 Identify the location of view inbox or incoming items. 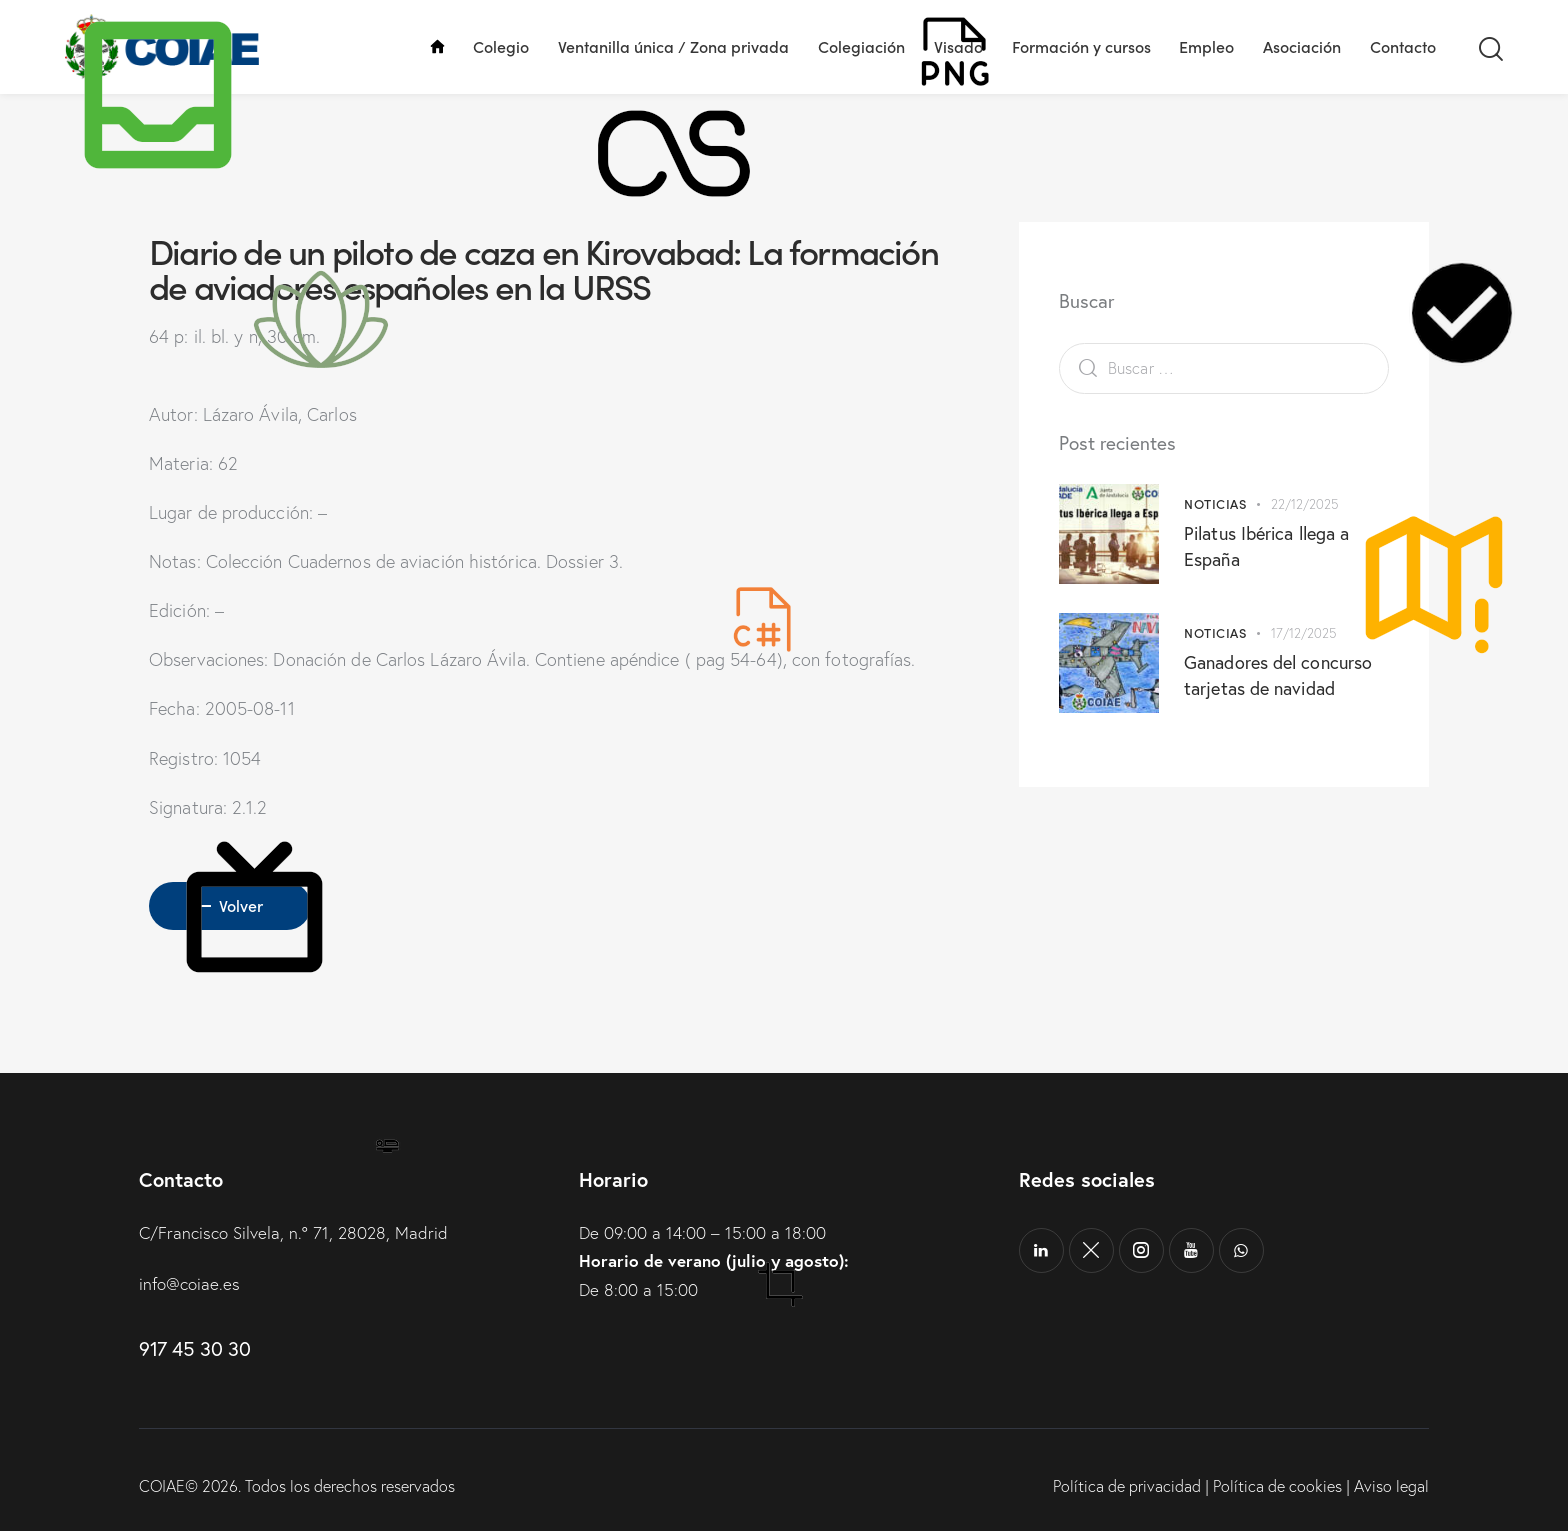
(158, 95).